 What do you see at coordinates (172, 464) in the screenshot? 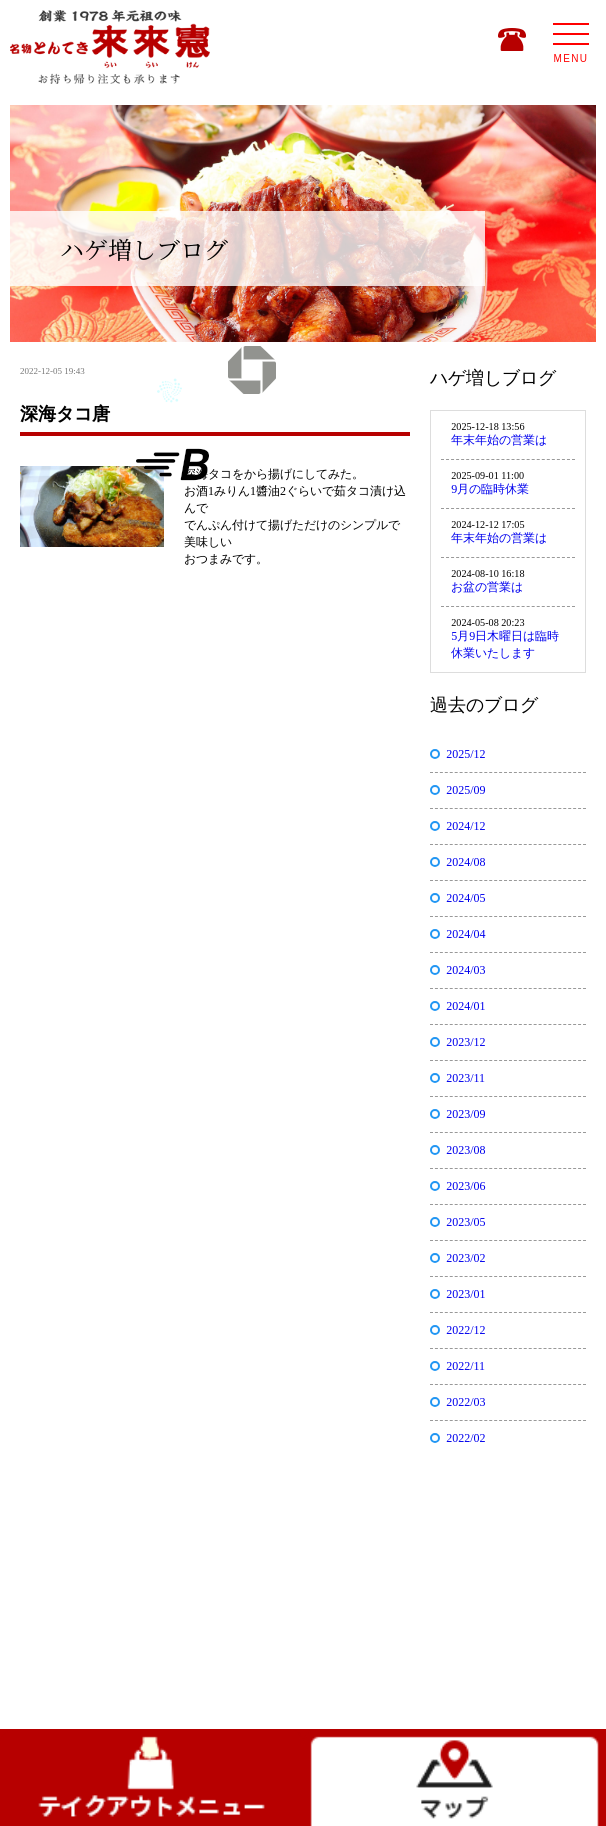
I see `BlazeMeter logo - performance testing platform` at bounding box center [172, 464].